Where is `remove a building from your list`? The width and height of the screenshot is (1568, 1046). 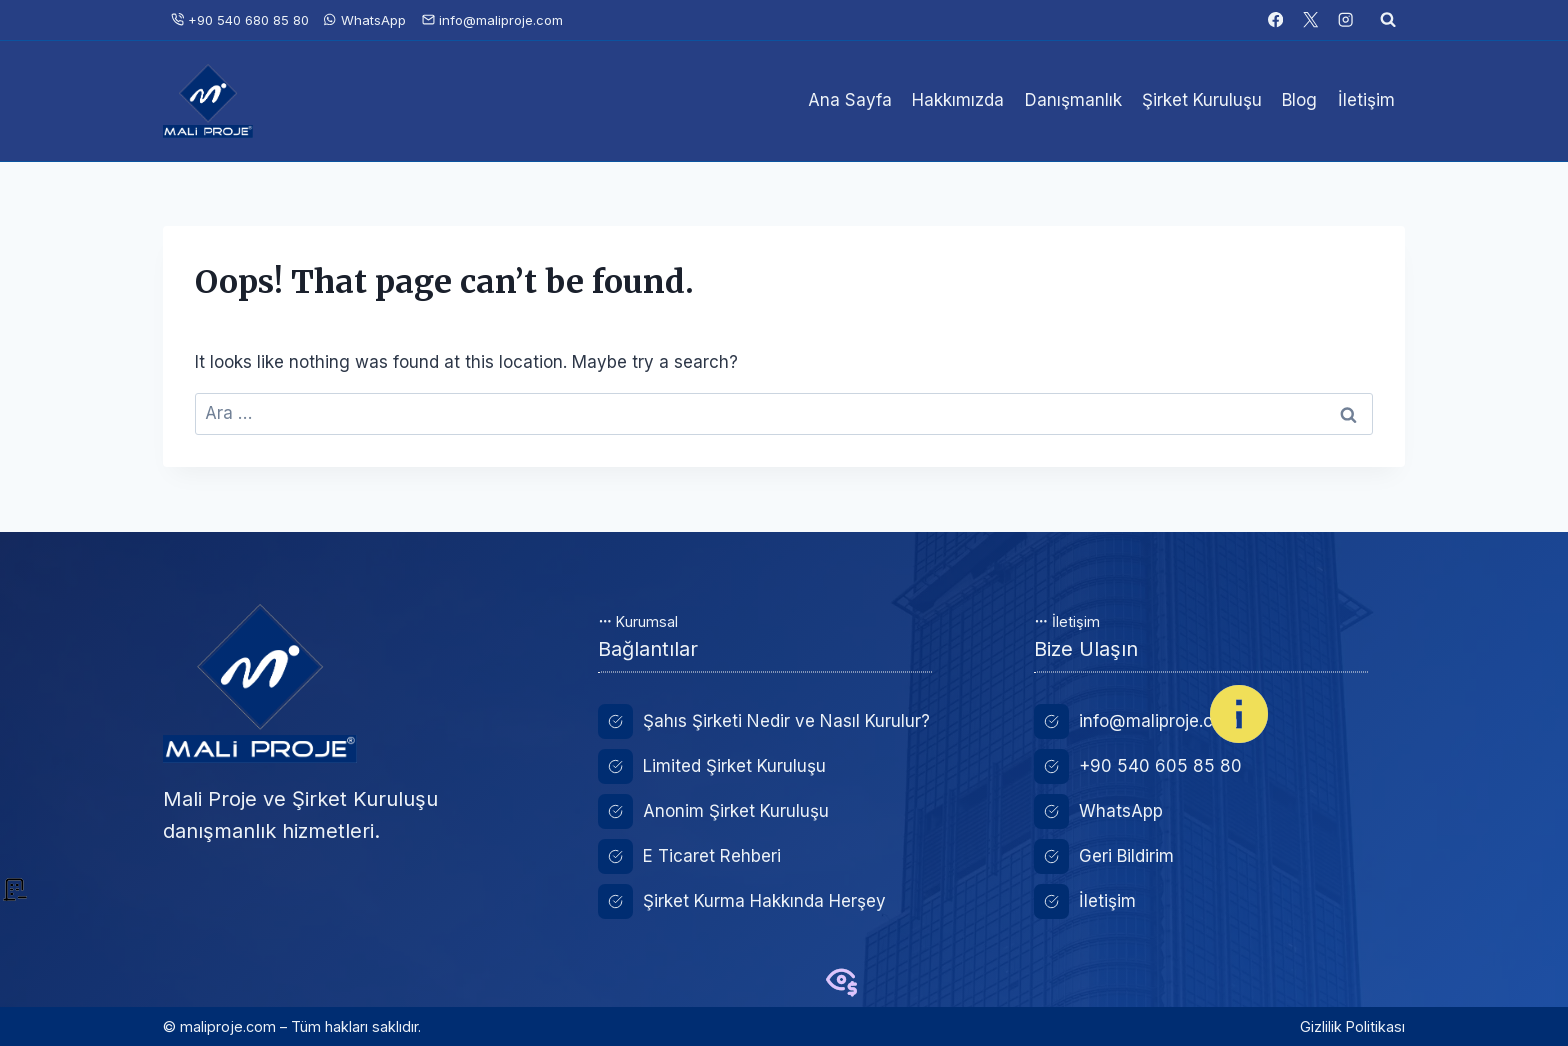 remove a building from your list is located at coordinates (14, 889).